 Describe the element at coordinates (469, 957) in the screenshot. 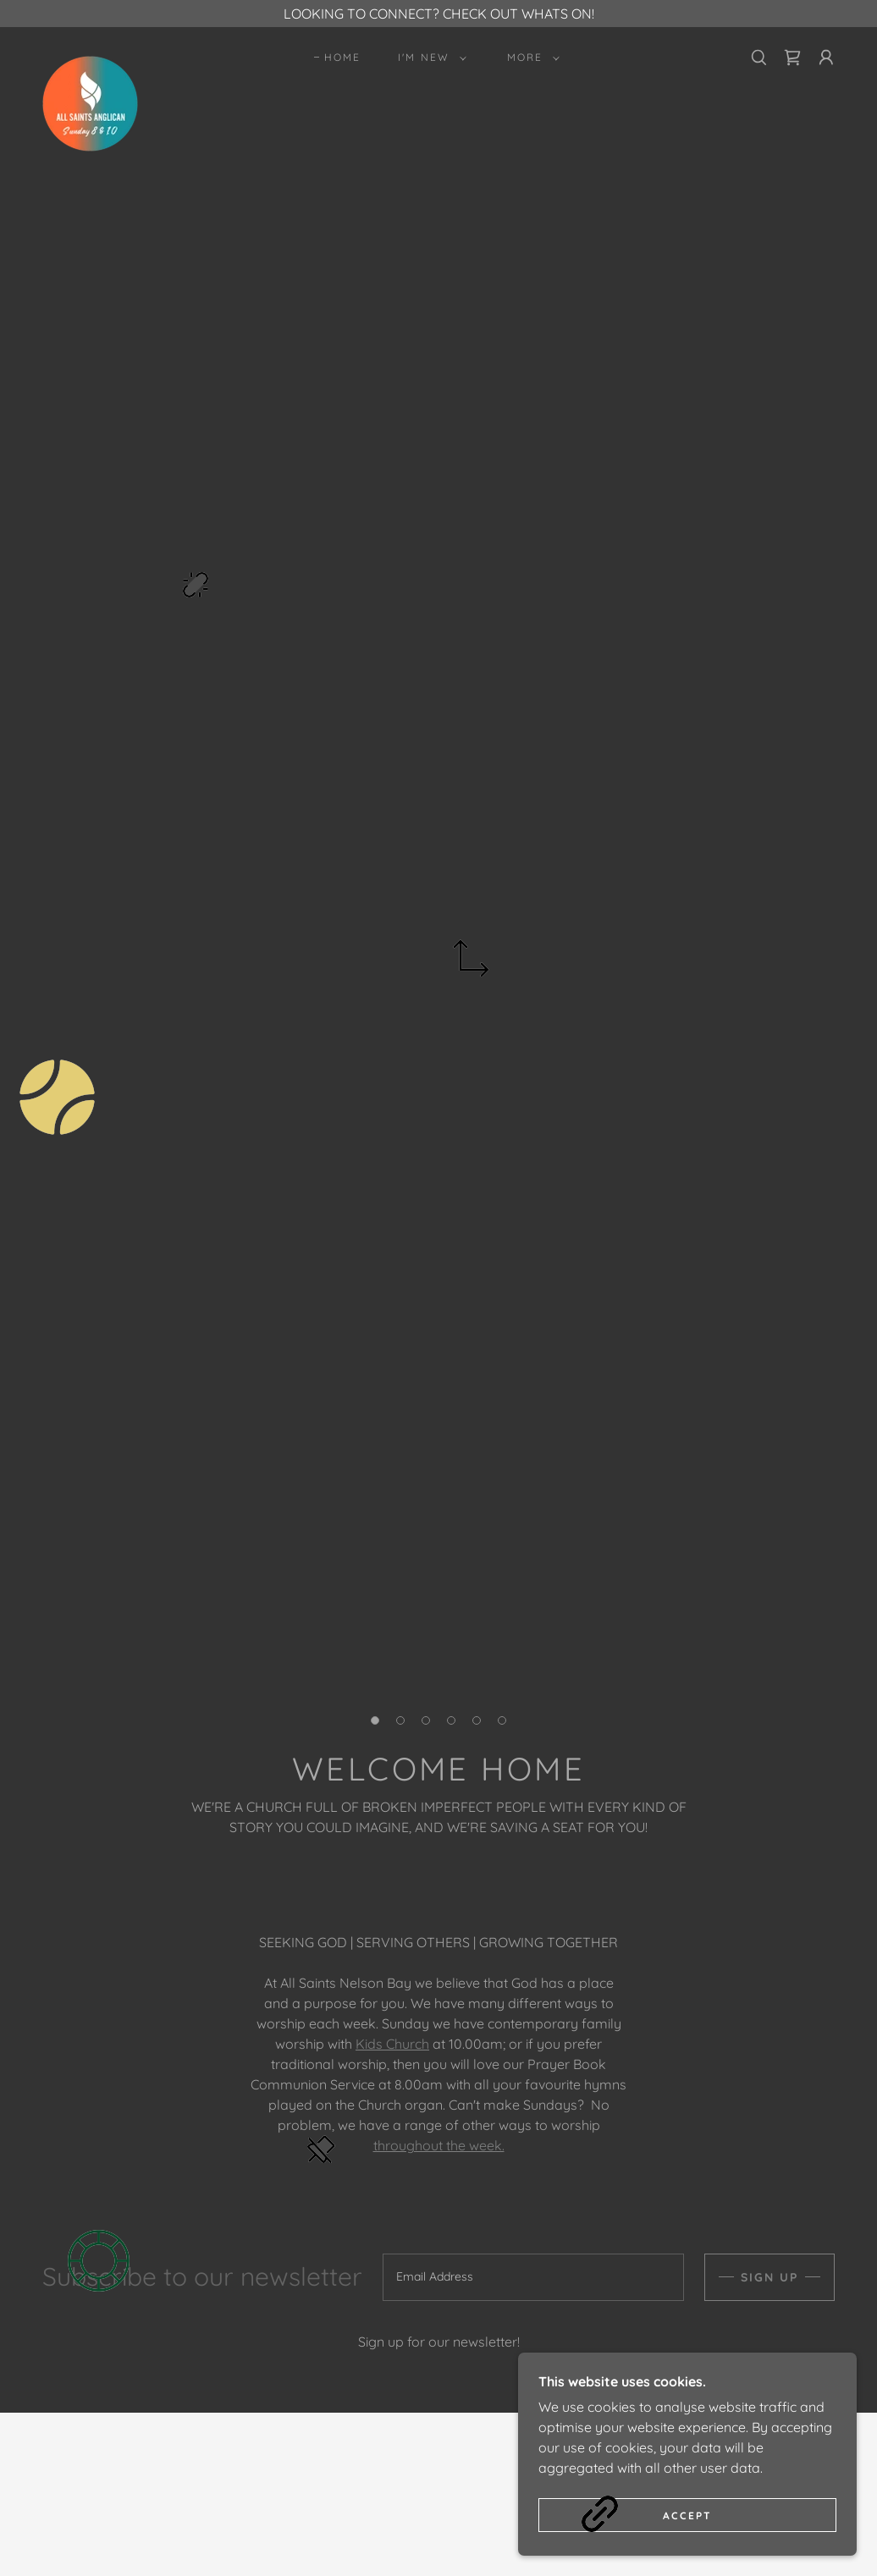

I see `vector path or directional control point` at that location.